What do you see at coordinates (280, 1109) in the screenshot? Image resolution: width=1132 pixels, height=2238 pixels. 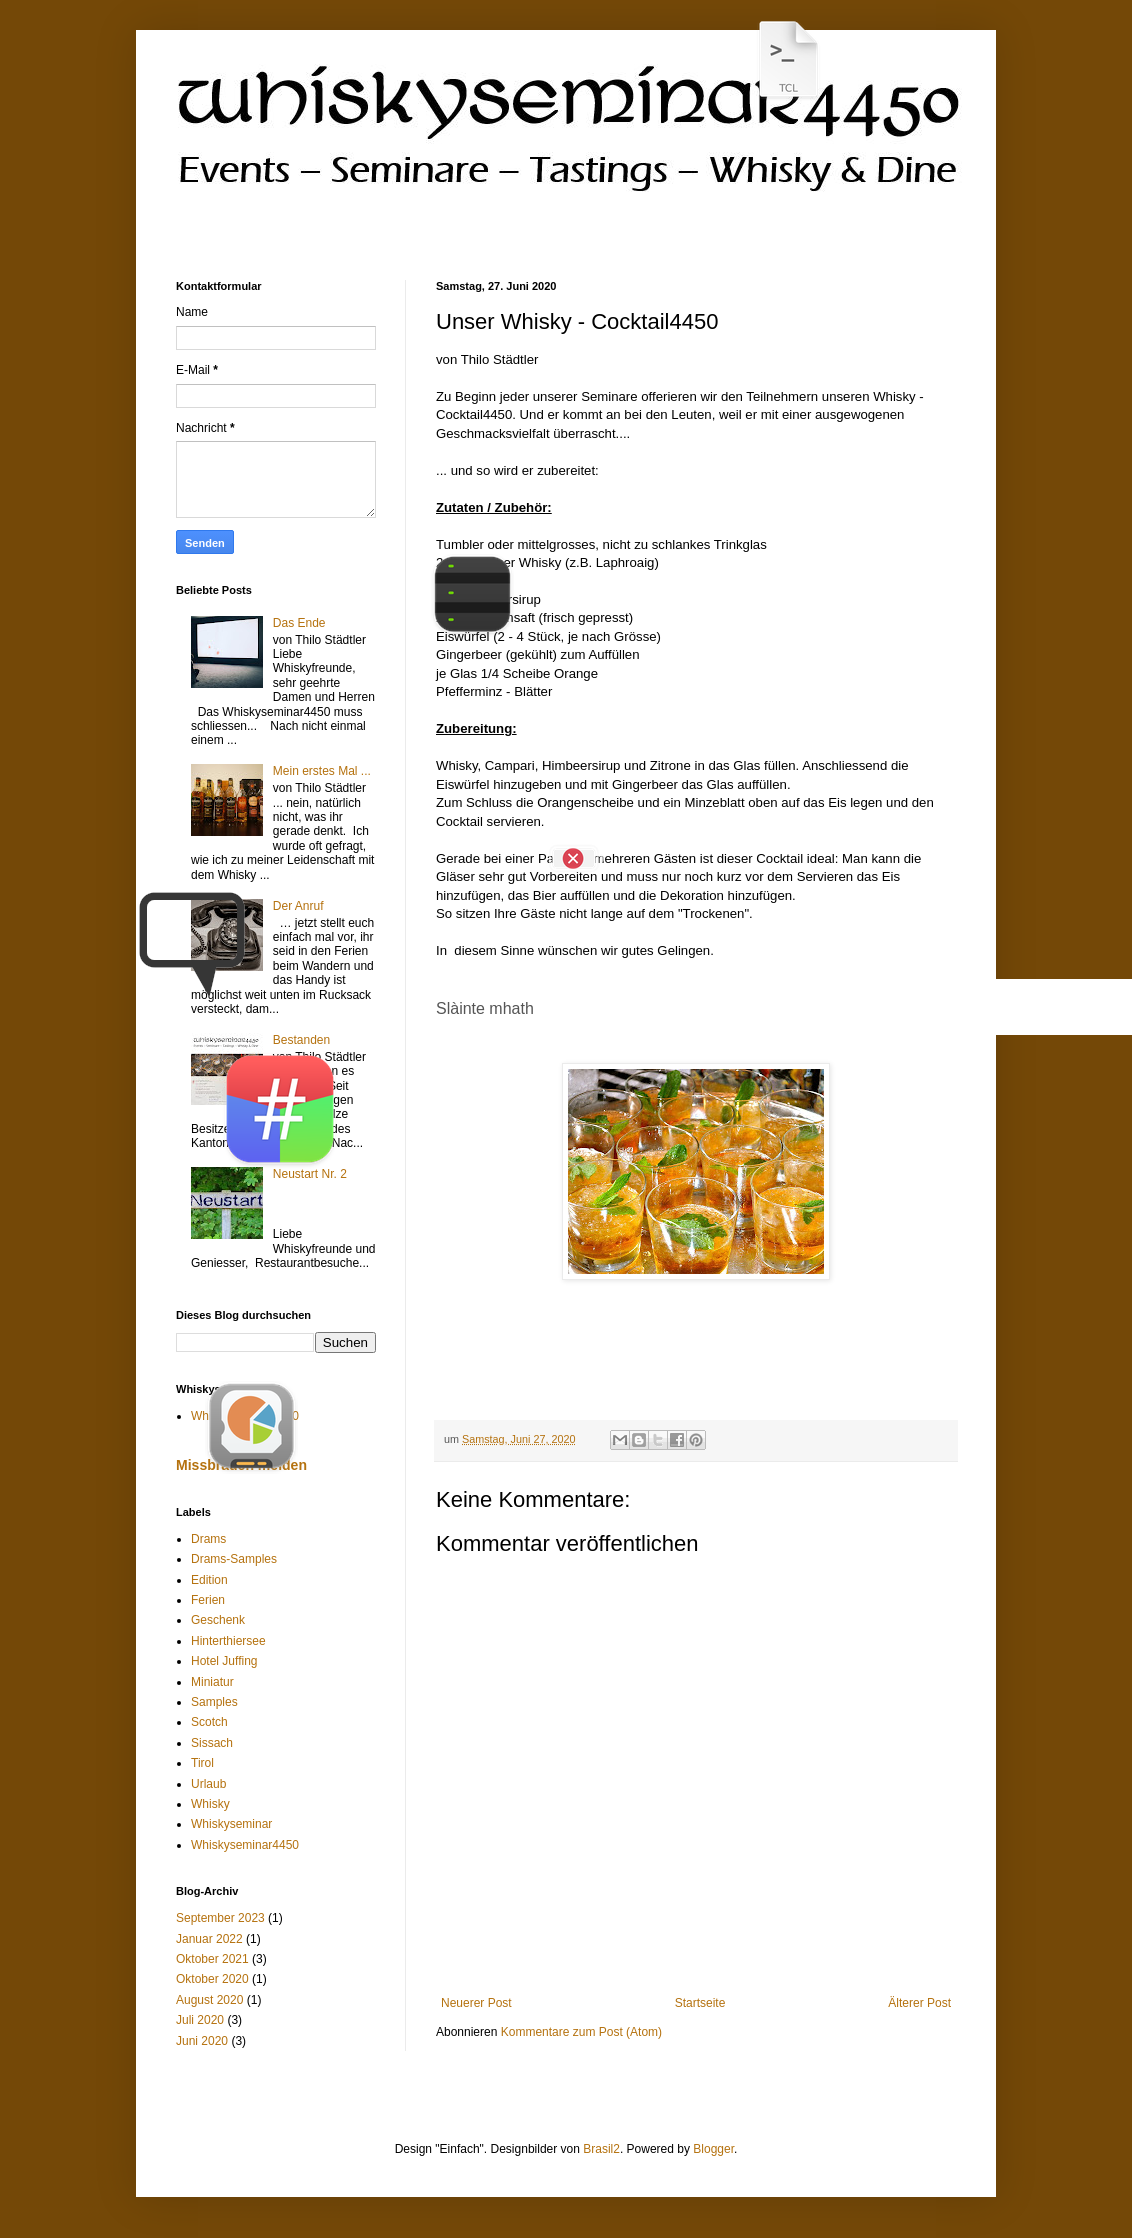 I see `open gtkhash checksum verification tool` at bounding box center [280, 1109].